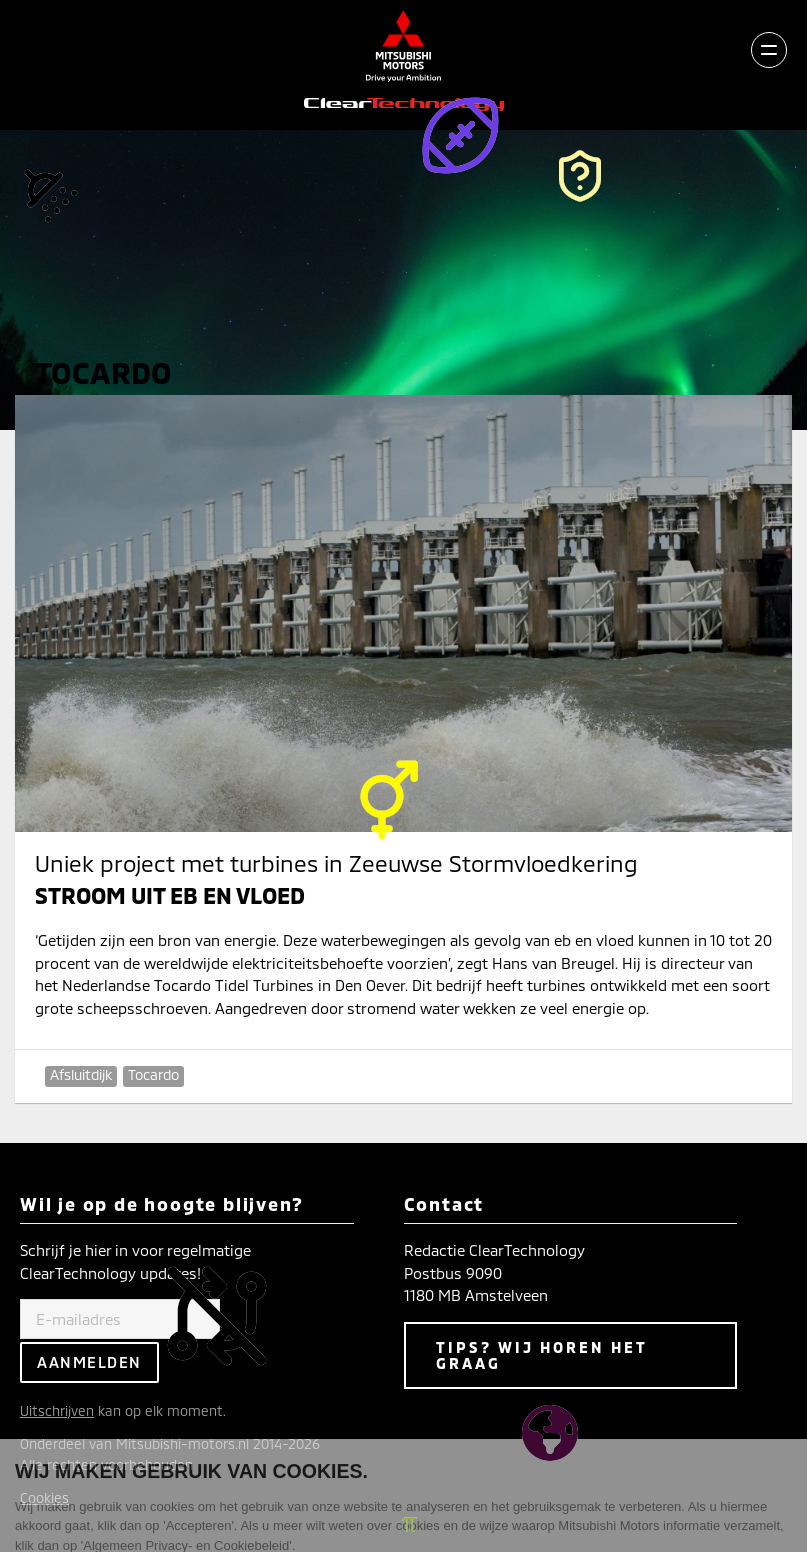 The width and height of the screenshot is (807, 1552). Describe the element at coordinates (409, 1524) in the screenshot. I see `access mathematical constants or formulas` at that location.